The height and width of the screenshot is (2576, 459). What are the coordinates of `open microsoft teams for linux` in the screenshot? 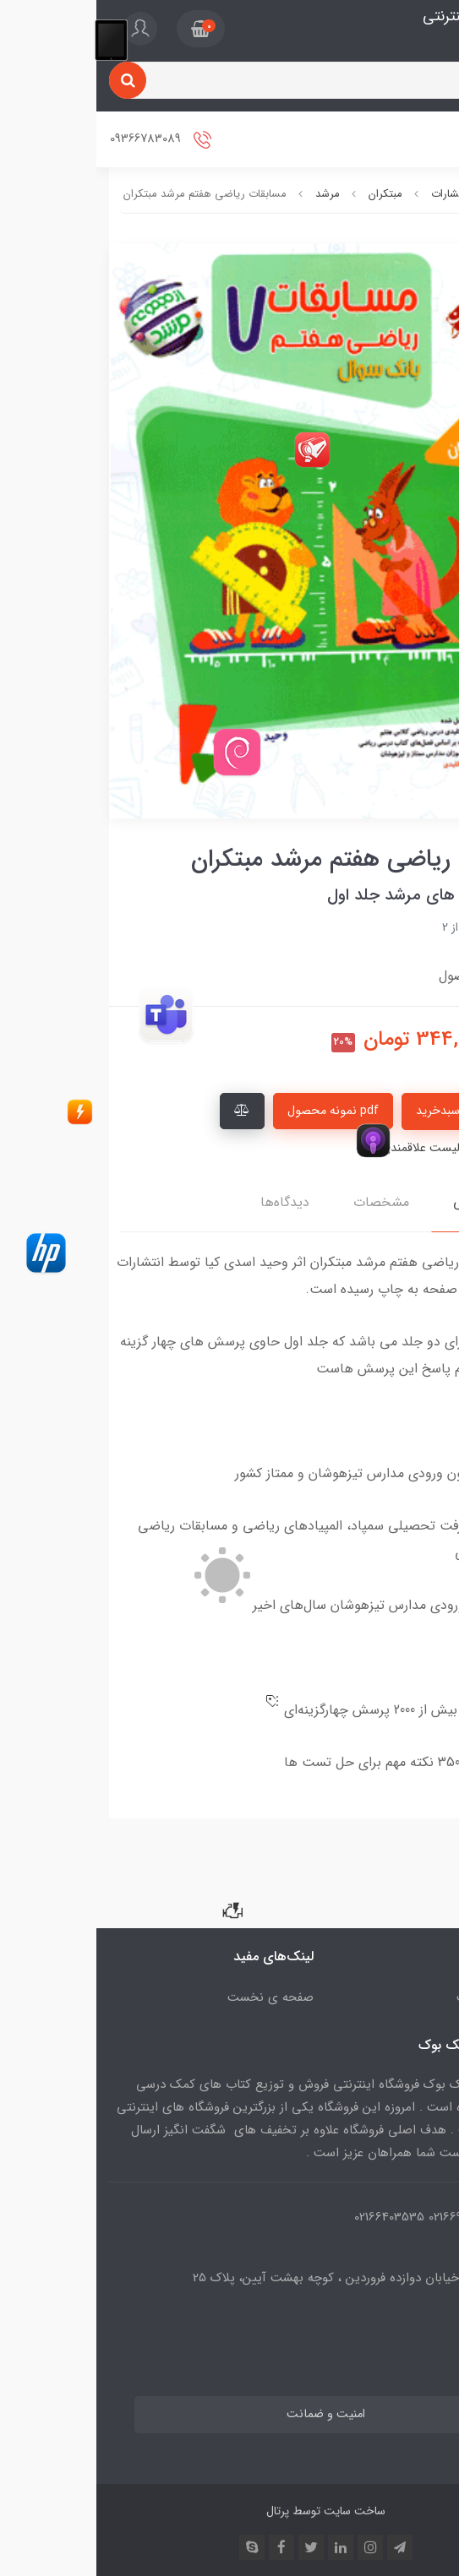 It's located at (166, 1014).